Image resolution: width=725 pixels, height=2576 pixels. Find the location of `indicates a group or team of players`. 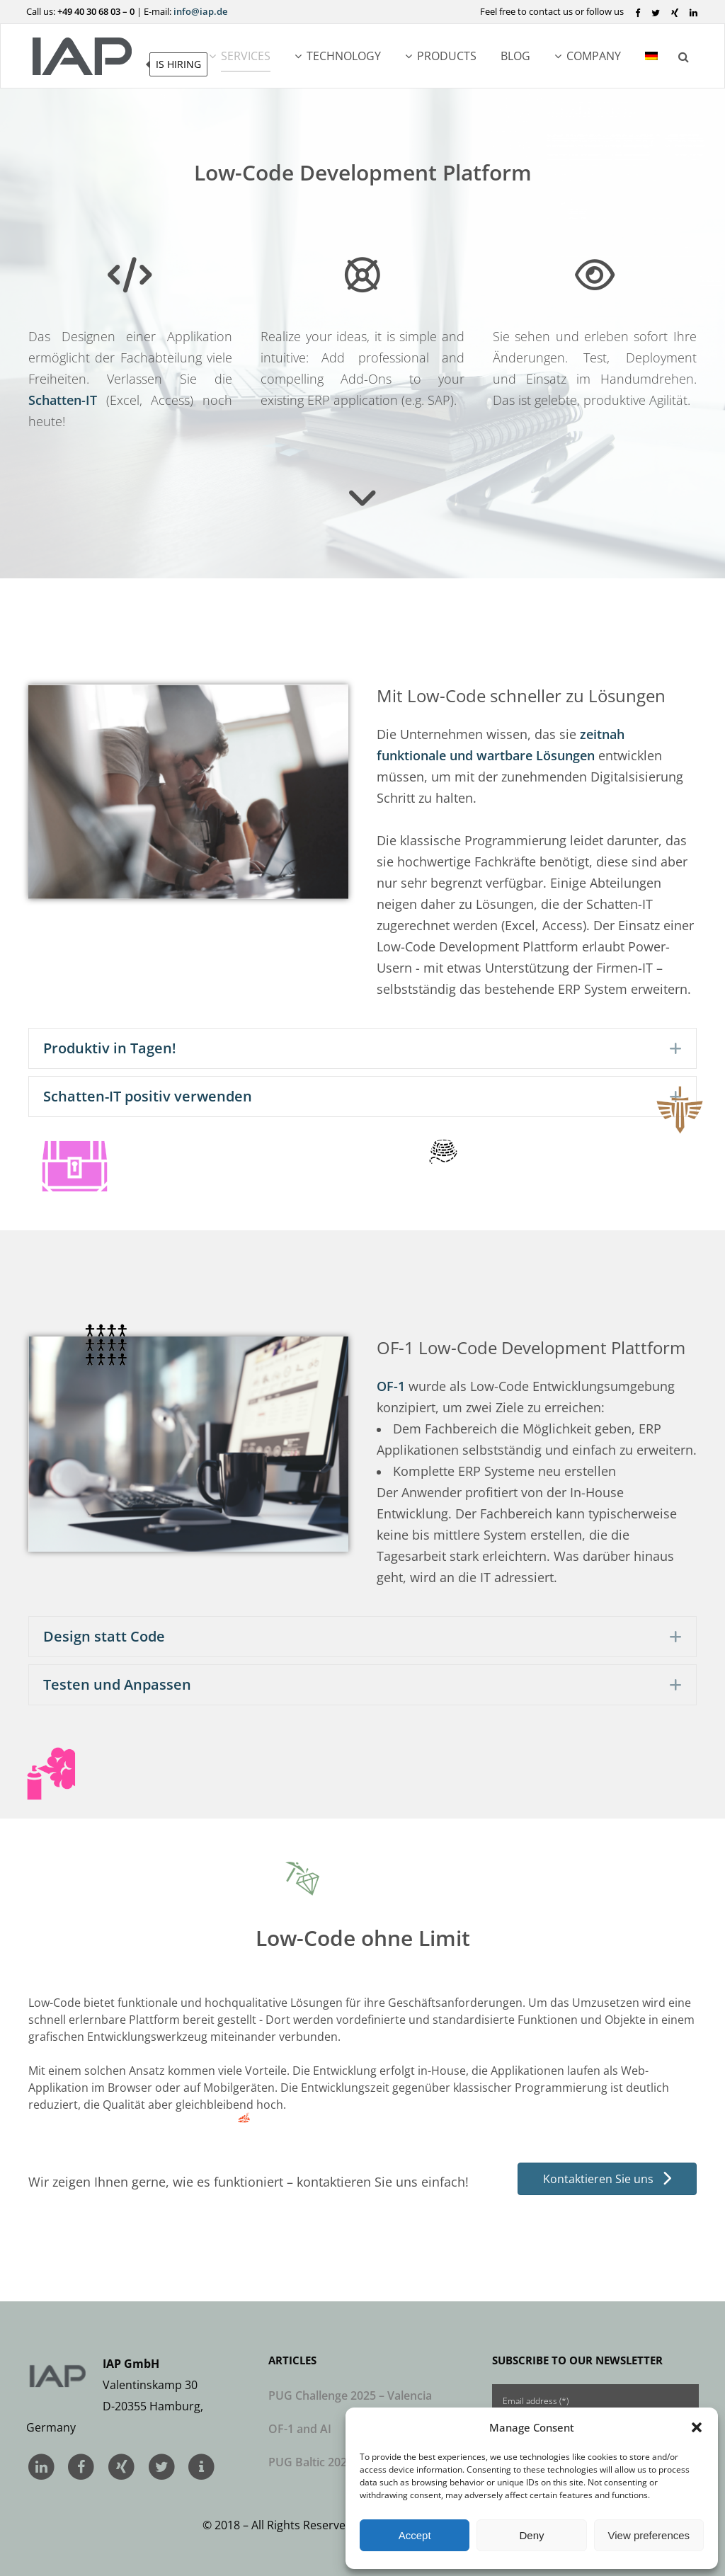

indicates a group or team of players is located at coordinates (106, 1344).